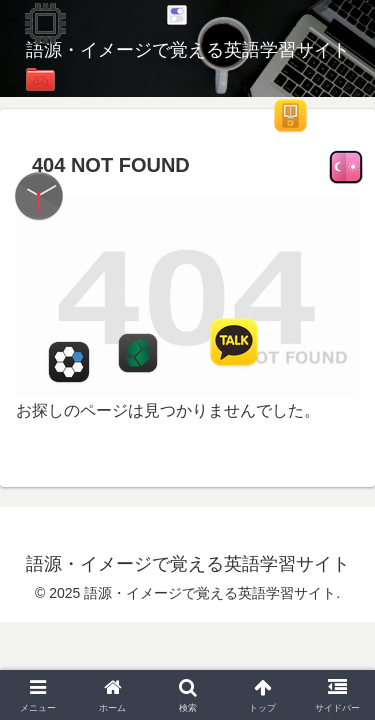 This screenshot has height=720, width=375. What do you see at coordinates (290, 115) in the screenshot?
I see `open Piper mouse configuration app` at bounding box center [290, 115].